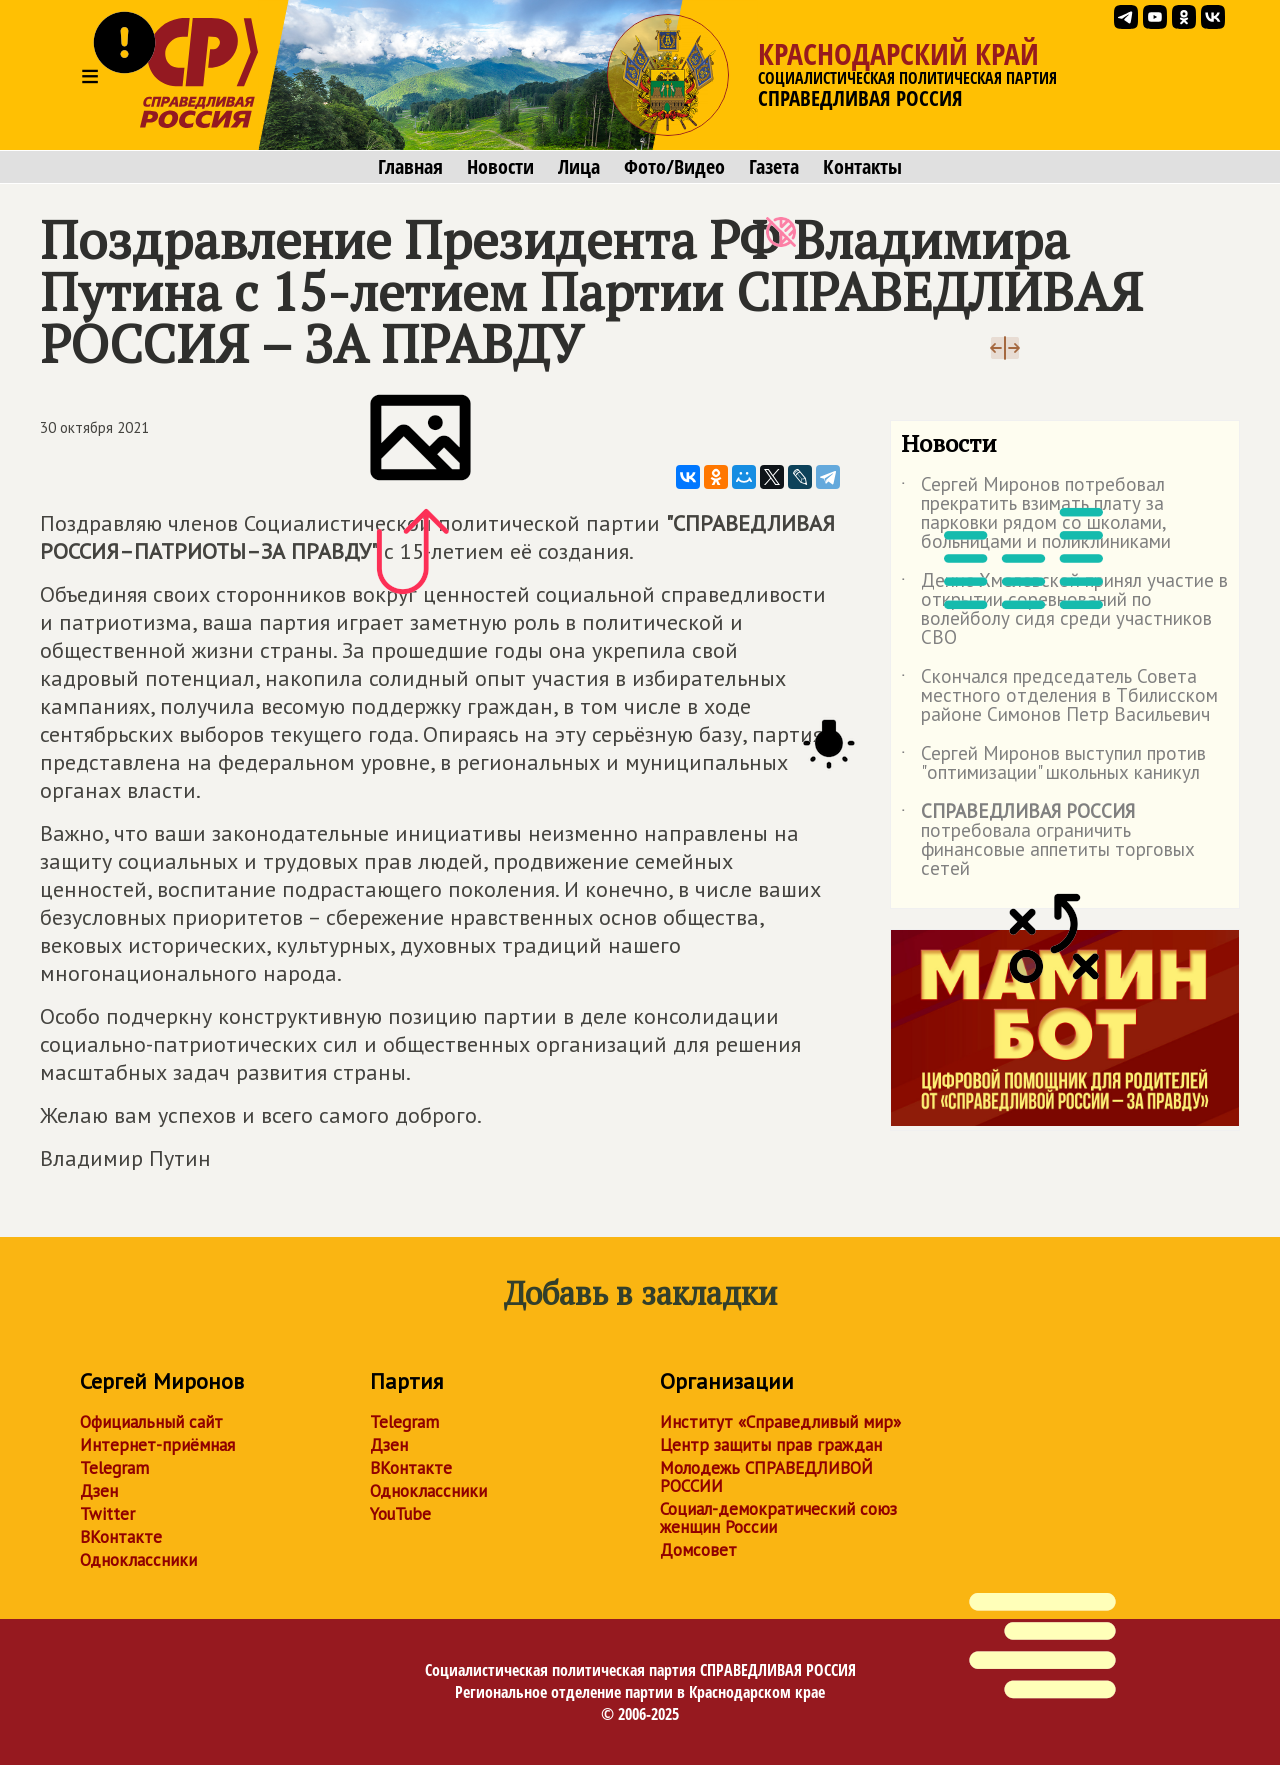 The width and height of the screenshot is (1280, 1765). I want to click on disable screen brightness adjustment, so click(781, 232).